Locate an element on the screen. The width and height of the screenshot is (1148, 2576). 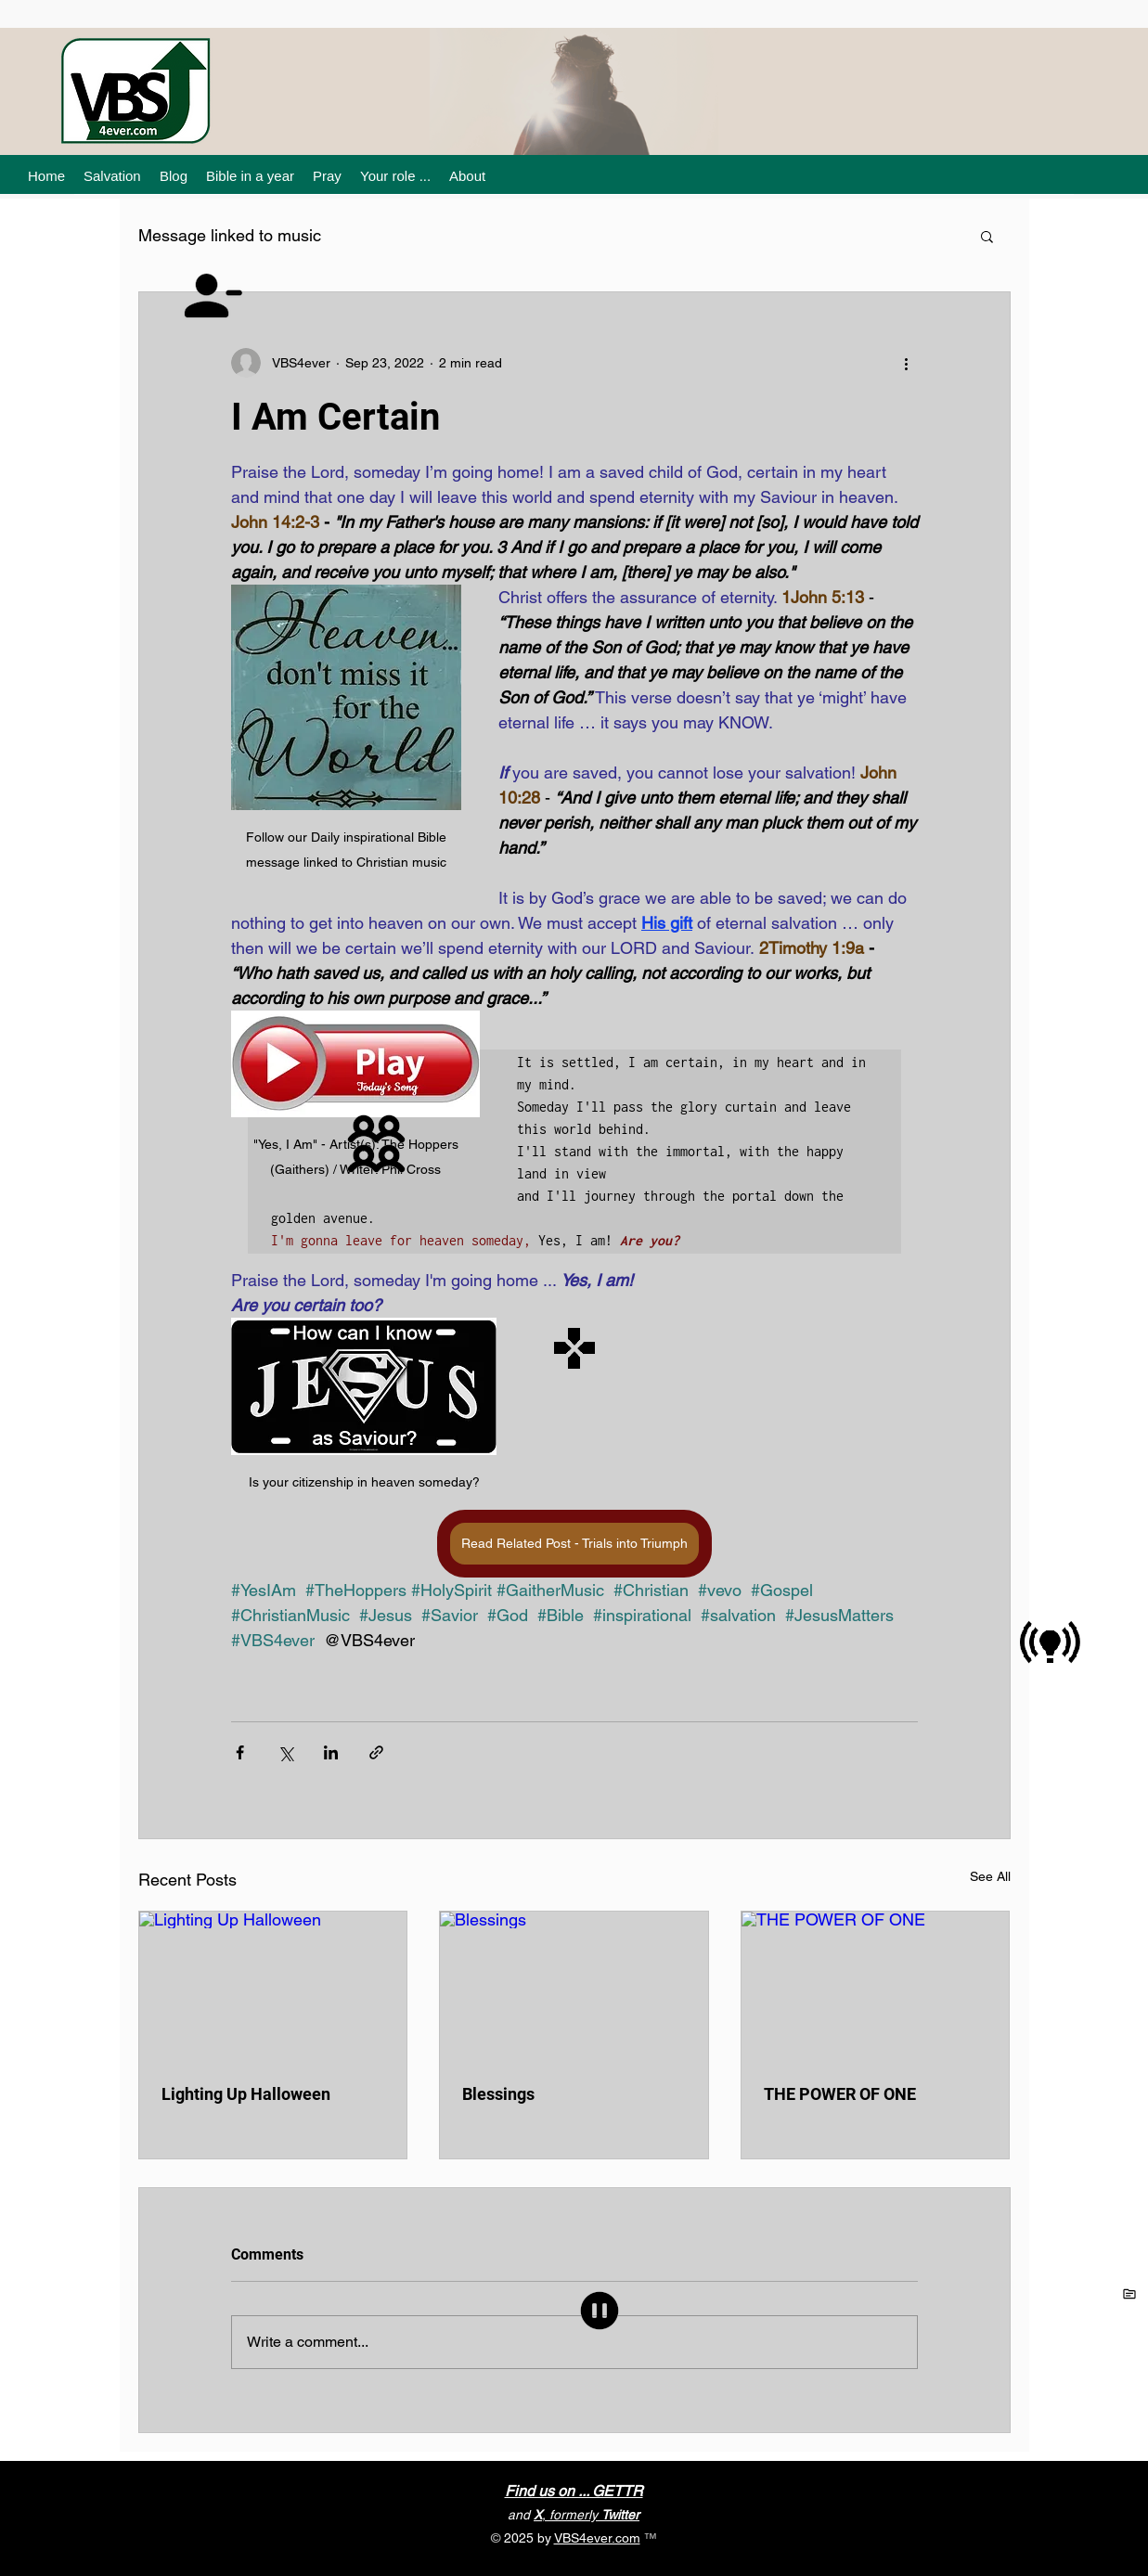
view all team members is located at coordinates (376, 1143).